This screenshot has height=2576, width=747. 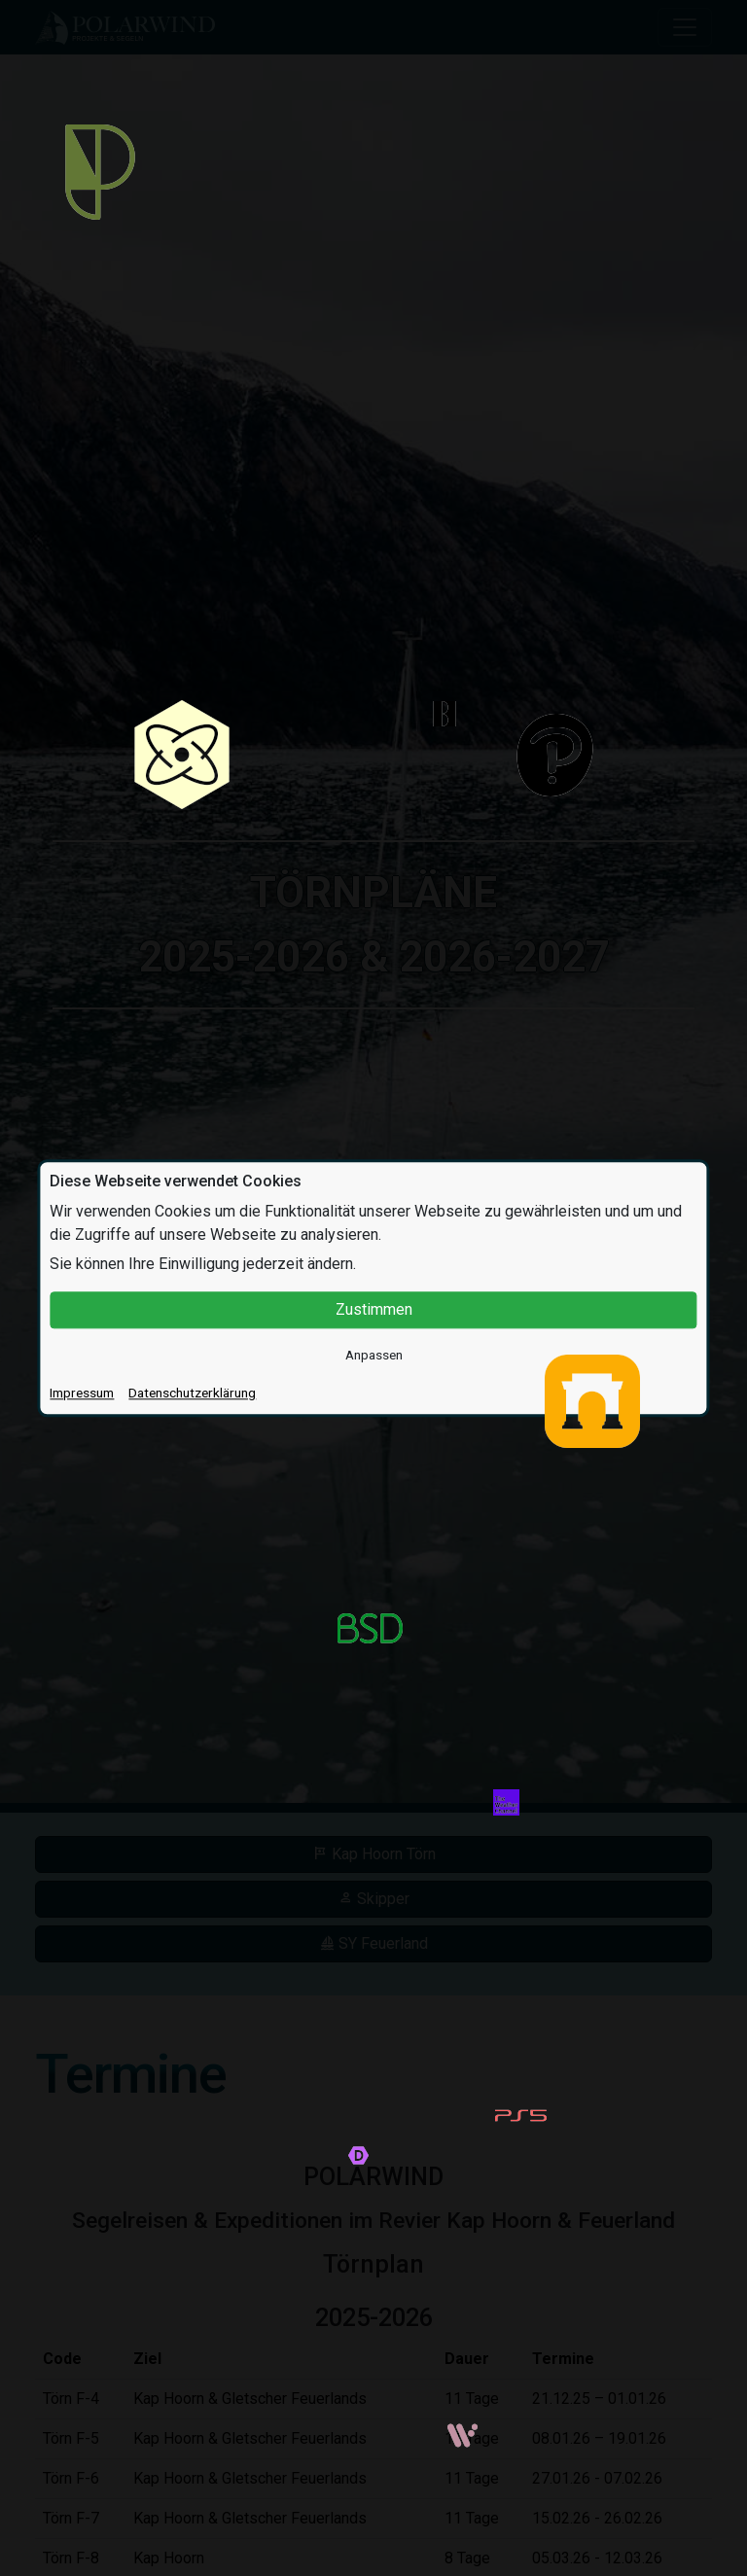 What do you see at coordinates (100, 172) in the screenshot?
I see `visit the Phosphor Icons website` at bounding box center [100, 172].